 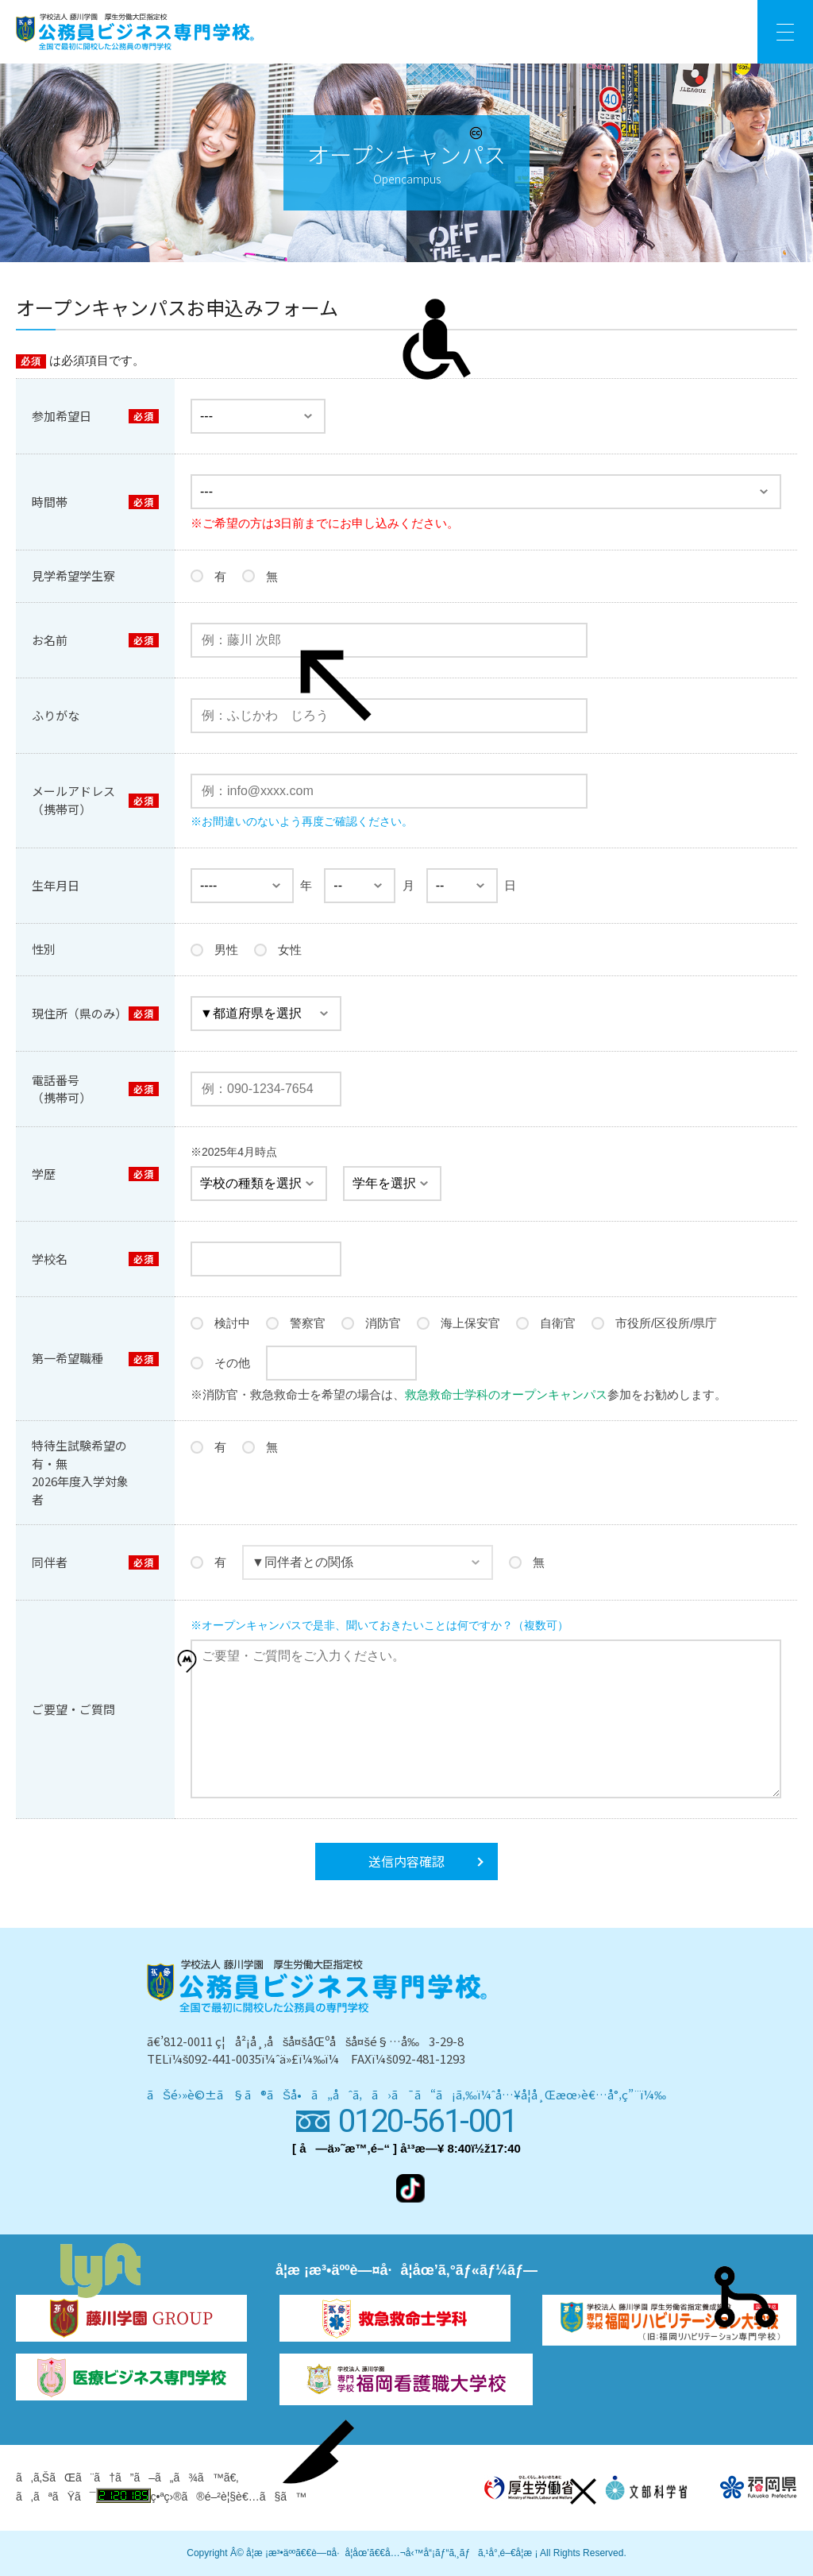 What do you see at coordinates (476, 133) in the screenshot?
I see `indicates content is licensed under creative commons` at bounding box center [476, 133].